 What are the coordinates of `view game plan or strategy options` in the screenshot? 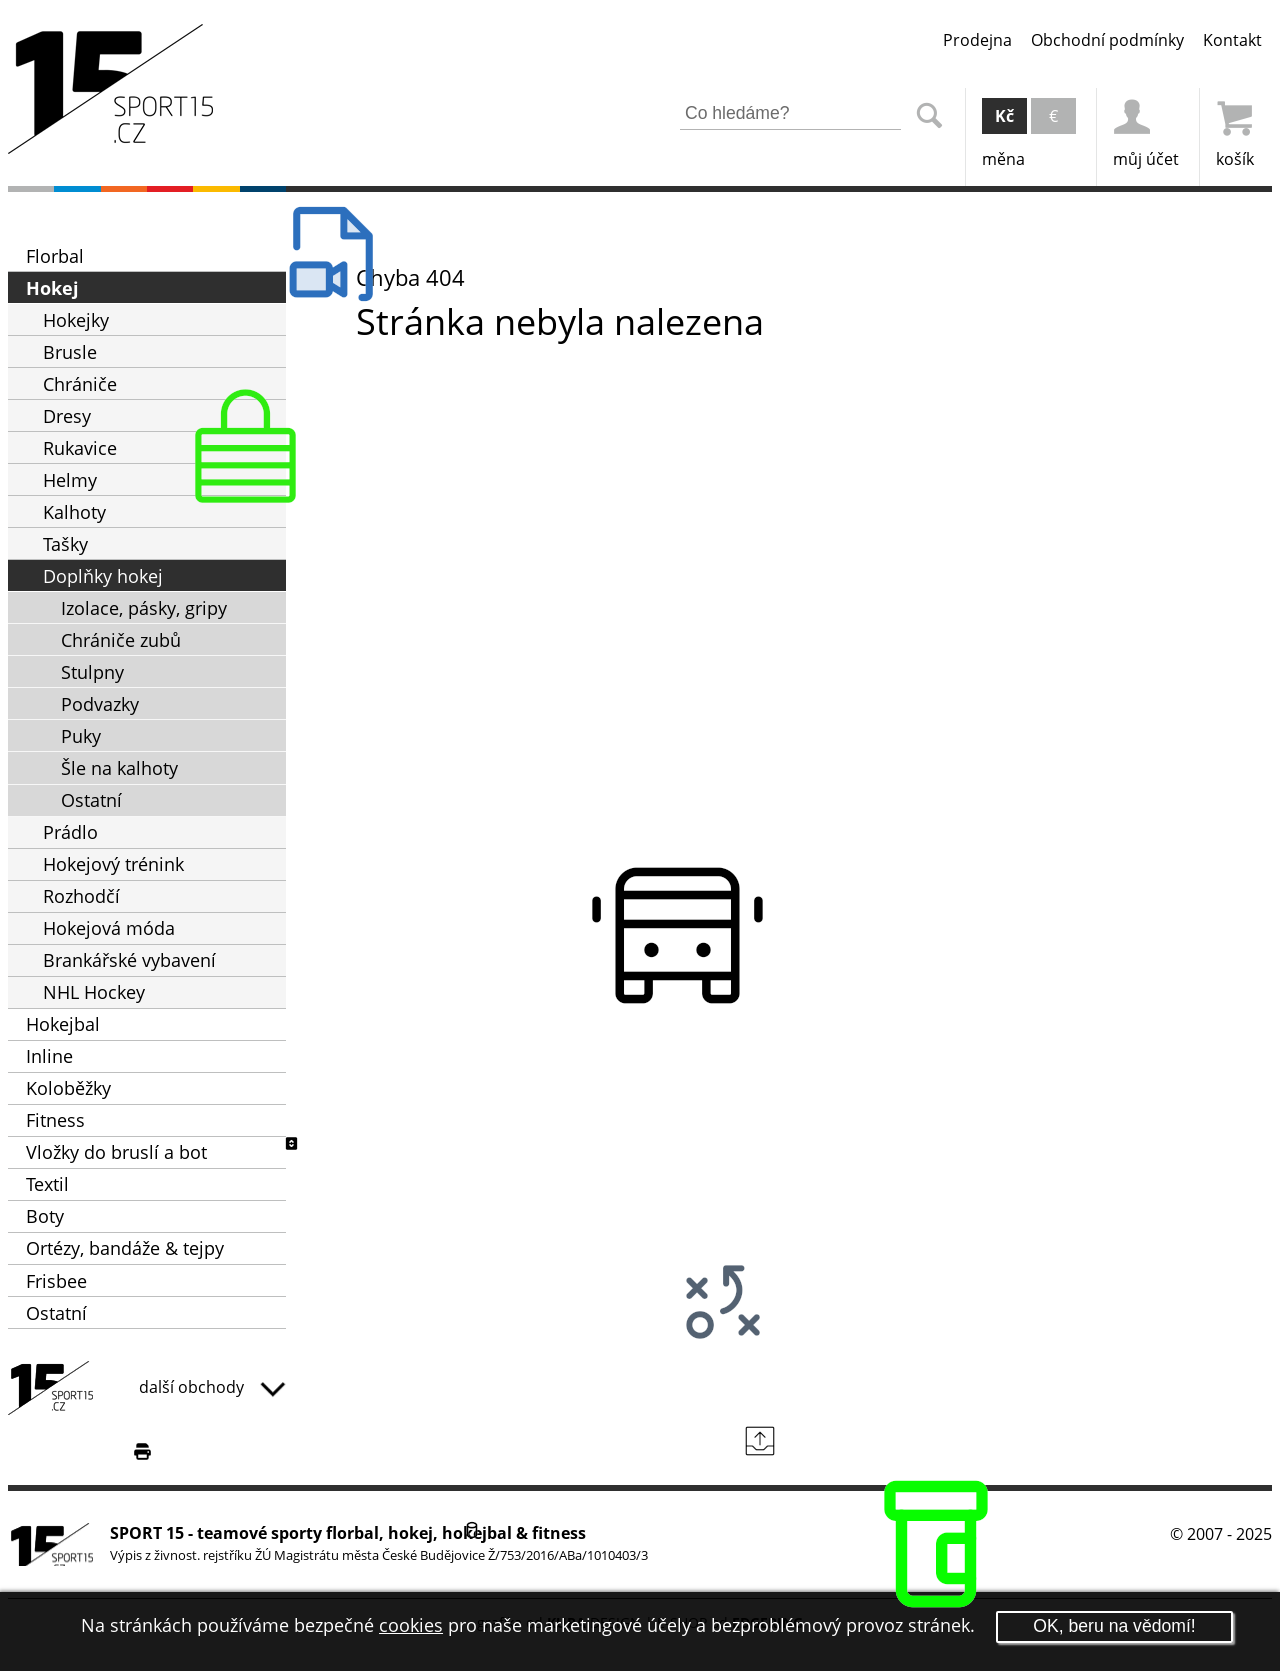 It's located at (720, 1302).